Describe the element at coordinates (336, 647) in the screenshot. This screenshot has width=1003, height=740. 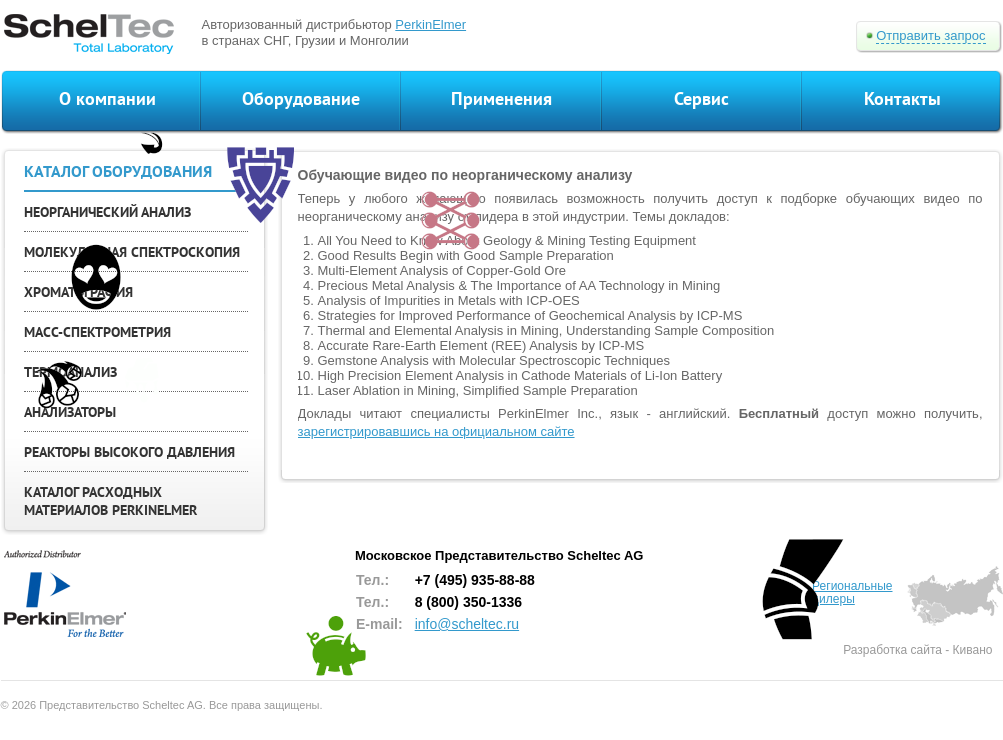
I see `access savings or budget features` at that location.